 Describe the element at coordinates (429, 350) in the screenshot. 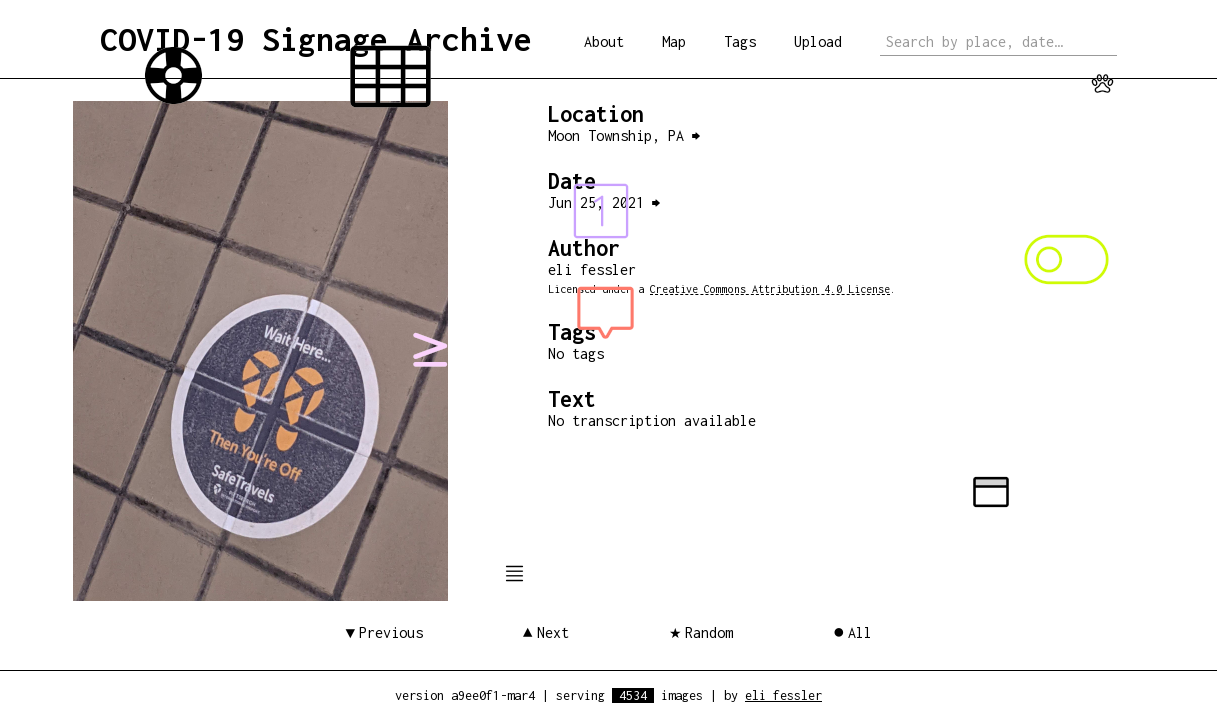

I see `greater than or equal to mathematical operator` at that location.